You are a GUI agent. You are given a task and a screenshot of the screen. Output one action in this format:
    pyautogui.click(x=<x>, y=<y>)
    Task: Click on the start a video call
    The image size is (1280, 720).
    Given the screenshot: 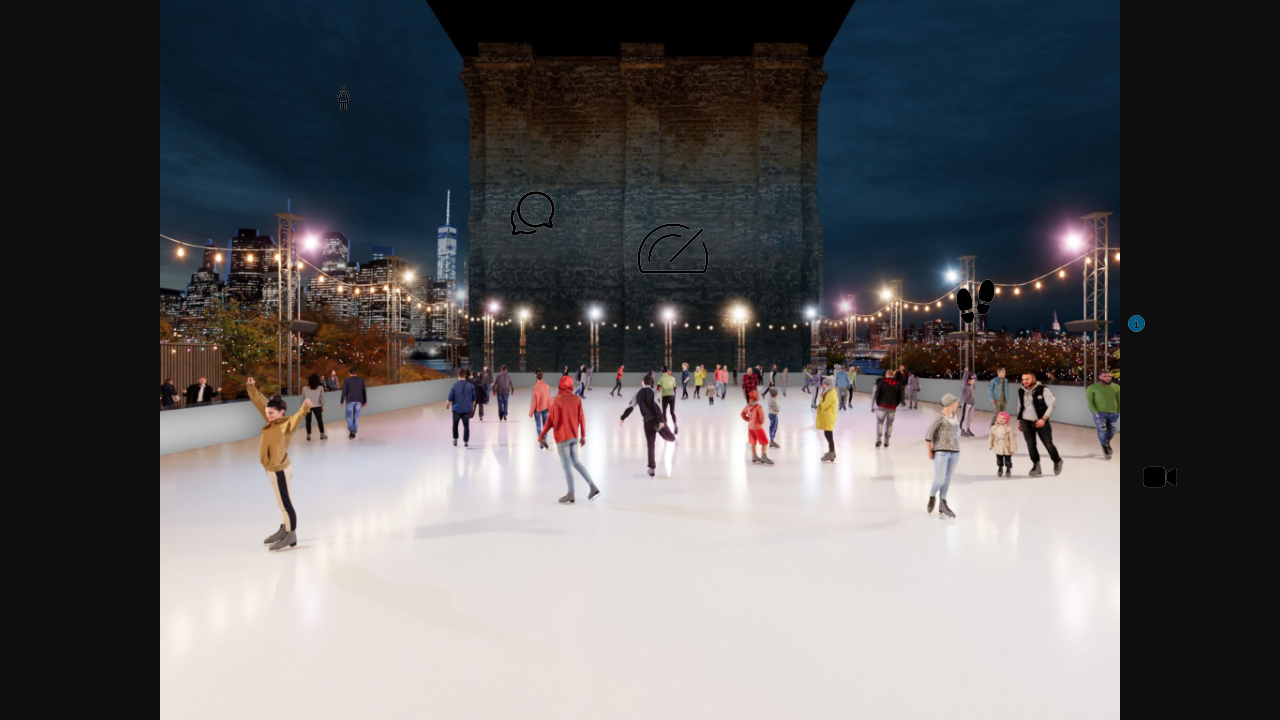 What is the action you would take?
    pyautogui.click(x=1160, y=477)
    